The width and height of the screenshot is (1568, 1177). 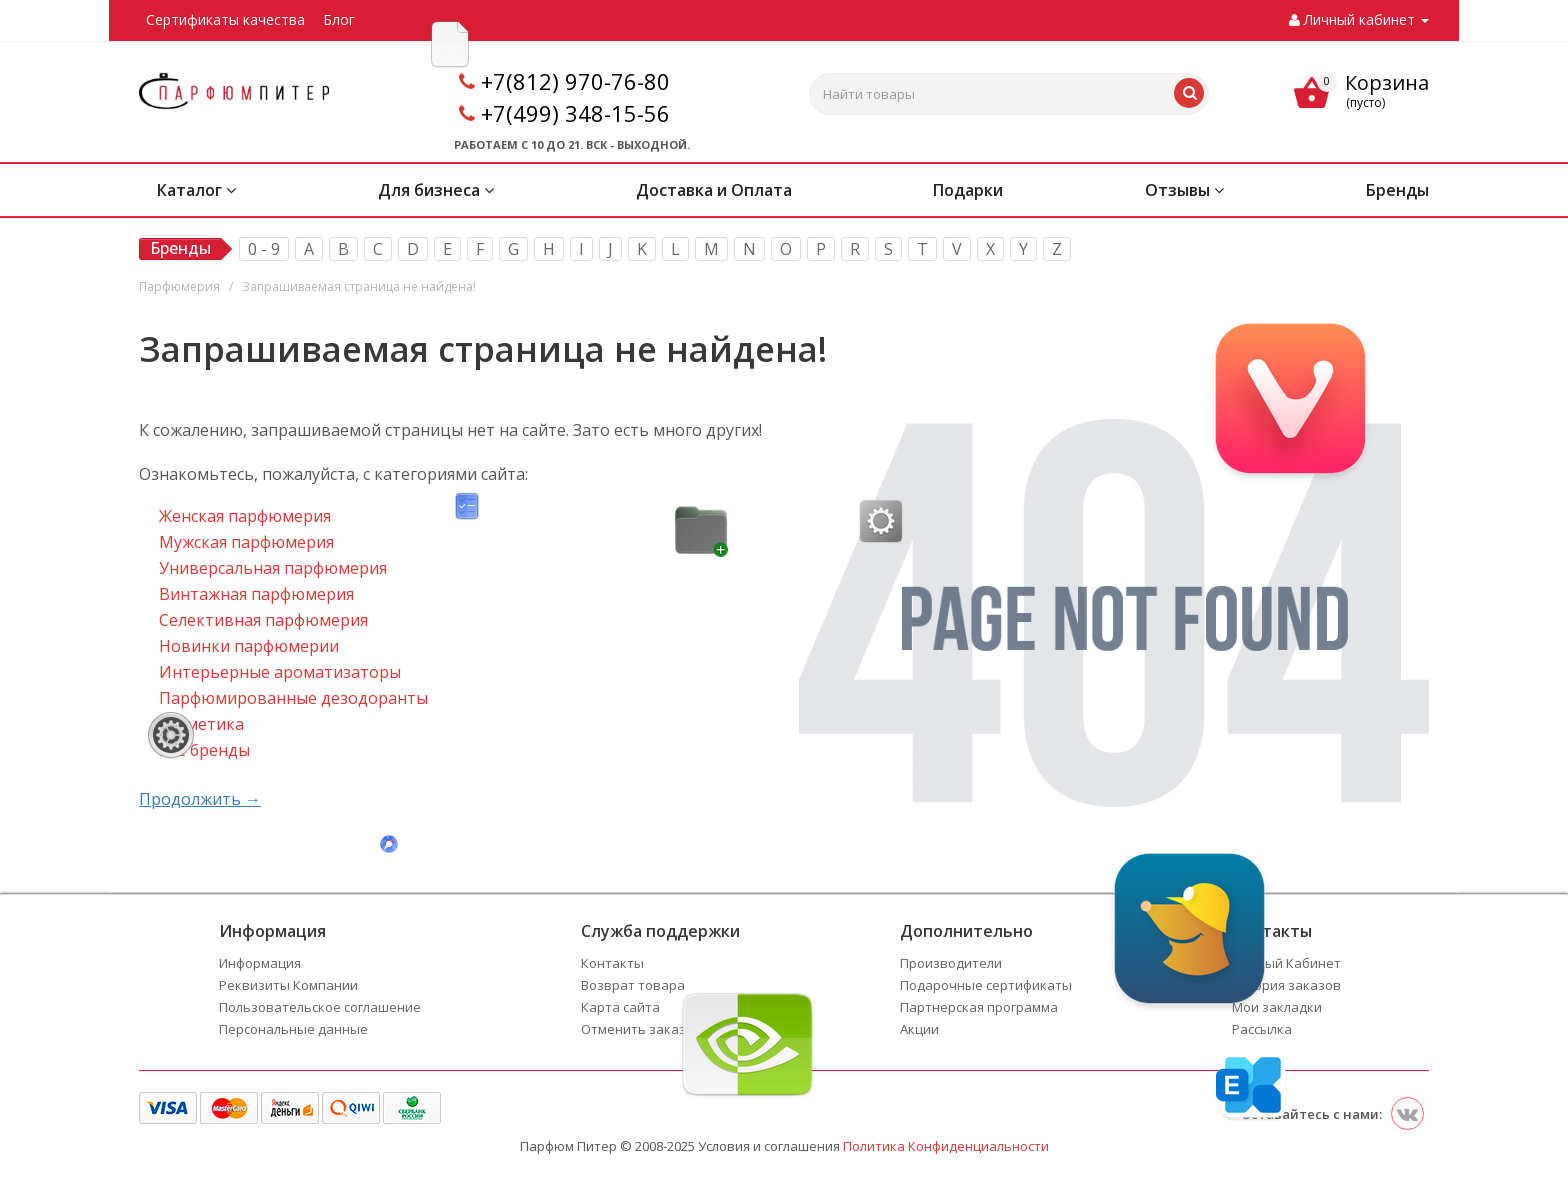 I want to click on an empty or blank file with no content, so click(x=450, y=44).